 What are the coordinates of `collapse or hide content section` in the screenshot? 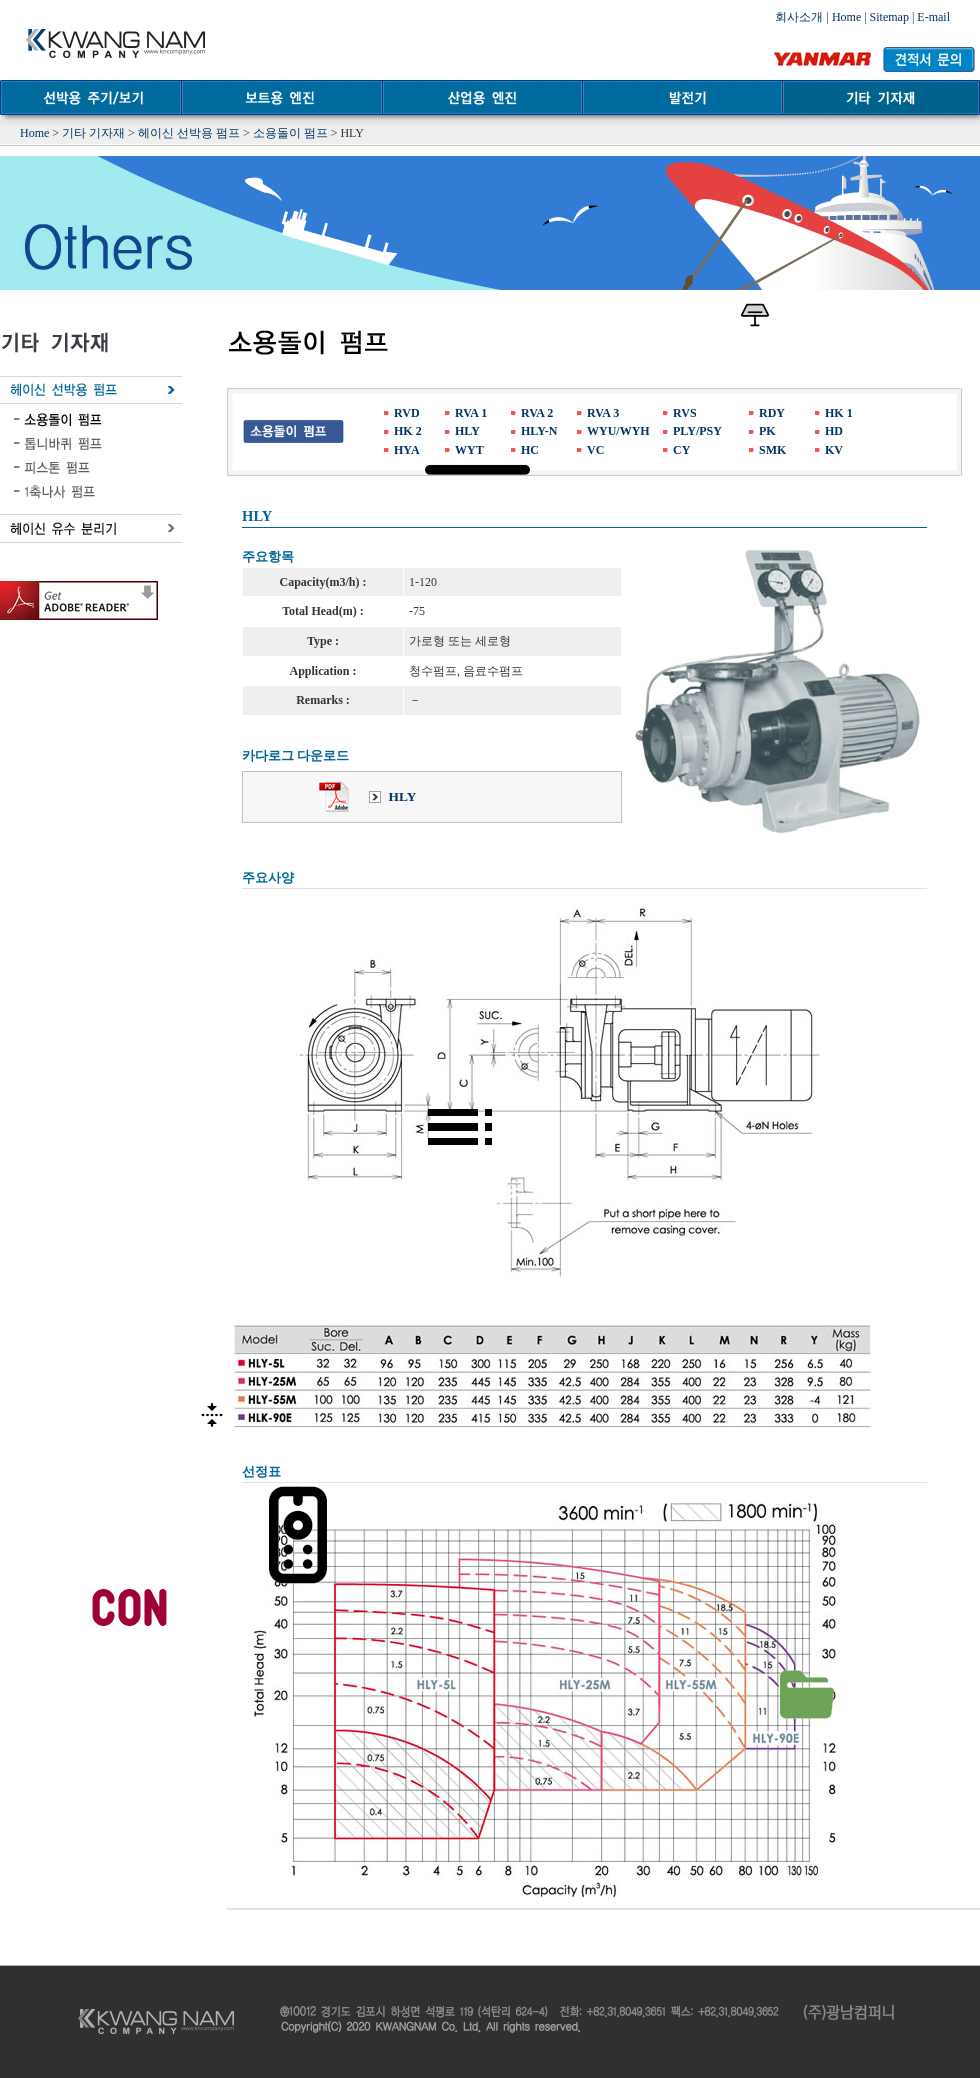 It's located at (212, 1415).